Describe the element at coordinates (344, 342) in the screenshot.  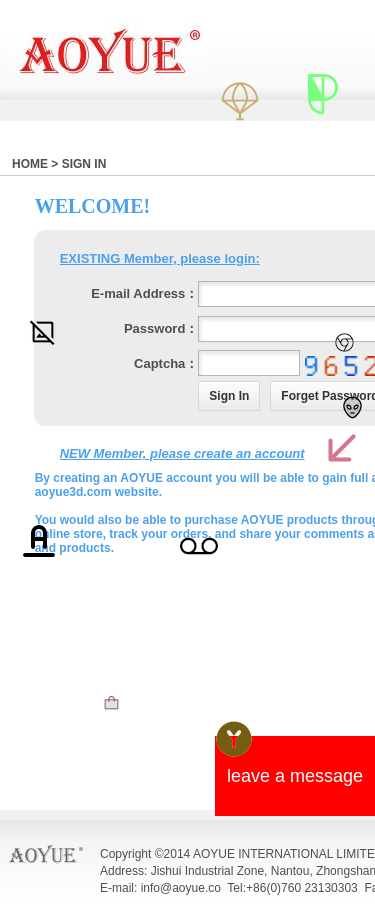
I see `open google chrome browser` at that location.